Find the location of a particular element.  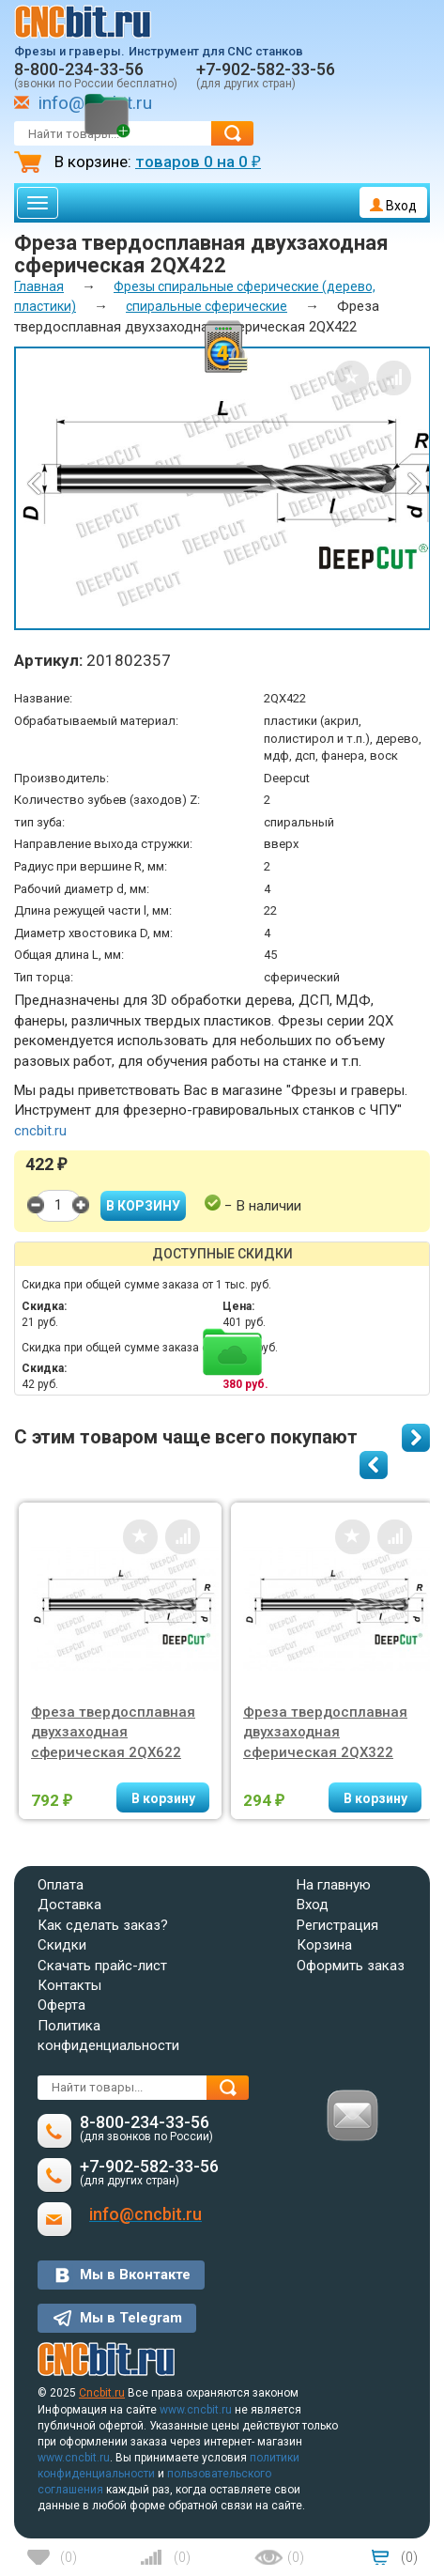

create a new folder is located at coordinates (106, 114).